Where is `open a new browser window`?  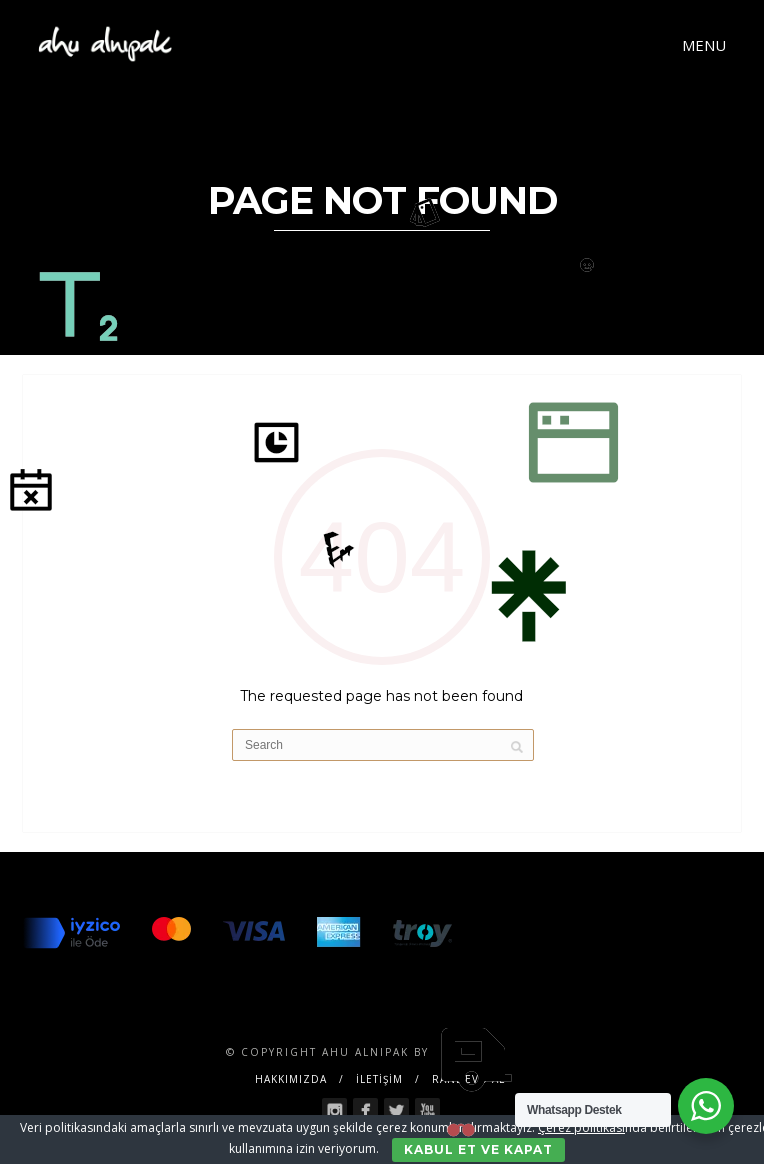
open a new browser window is located at coordinates (573, 442).